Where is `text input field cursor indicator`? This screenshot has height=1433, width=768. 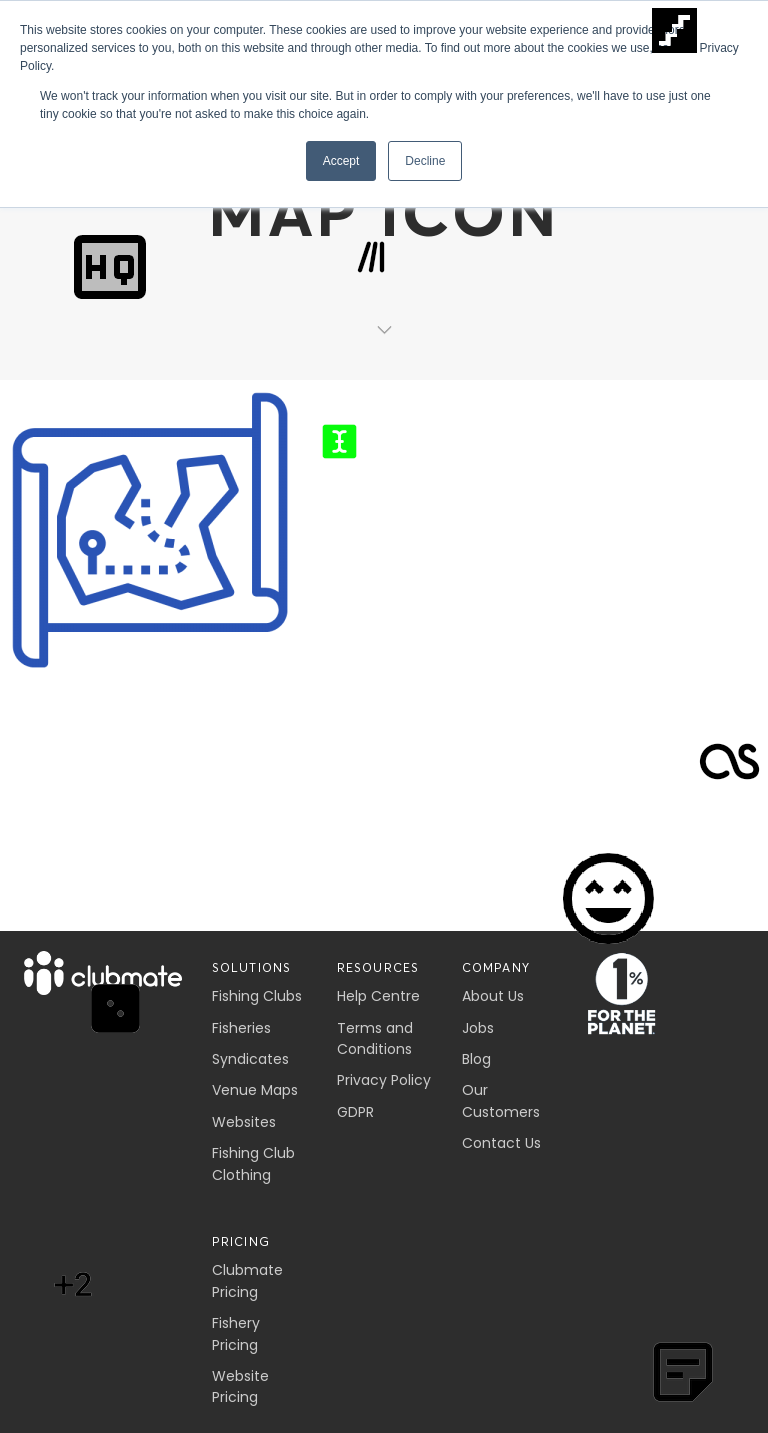 text input field cursor indicator is located at coordinates (339, 441).